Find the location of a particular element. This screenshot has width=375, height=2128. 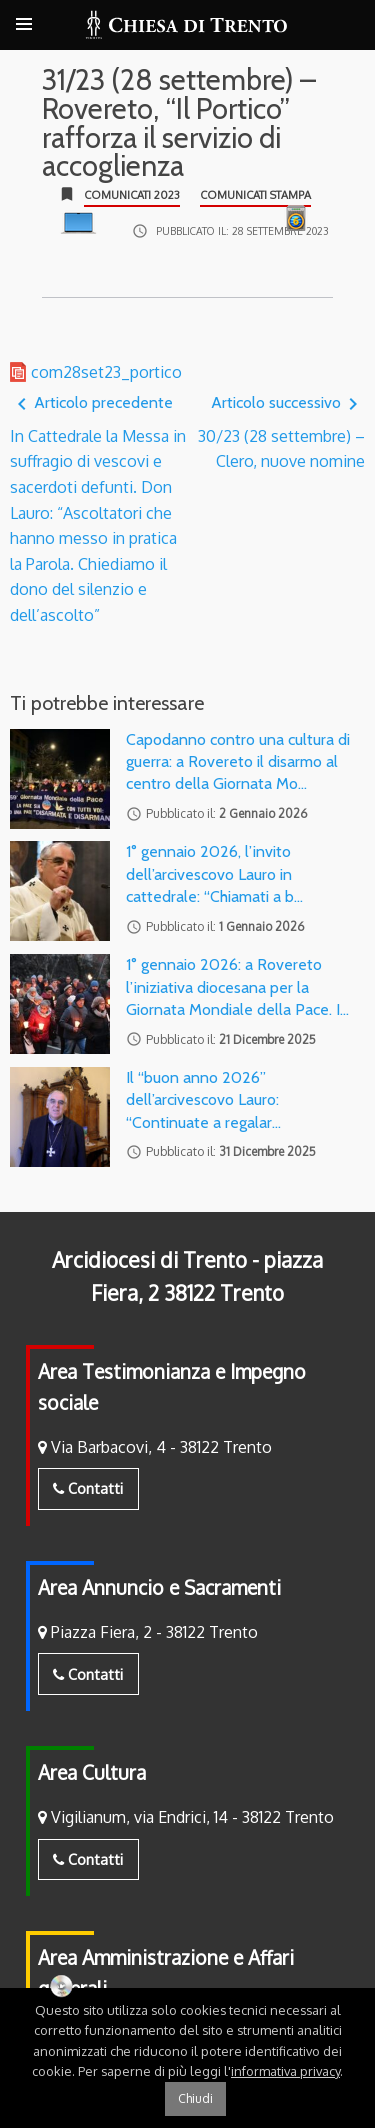

indicates a blank DVD-R disc ready for burning is located at coordinates (61, 1986).